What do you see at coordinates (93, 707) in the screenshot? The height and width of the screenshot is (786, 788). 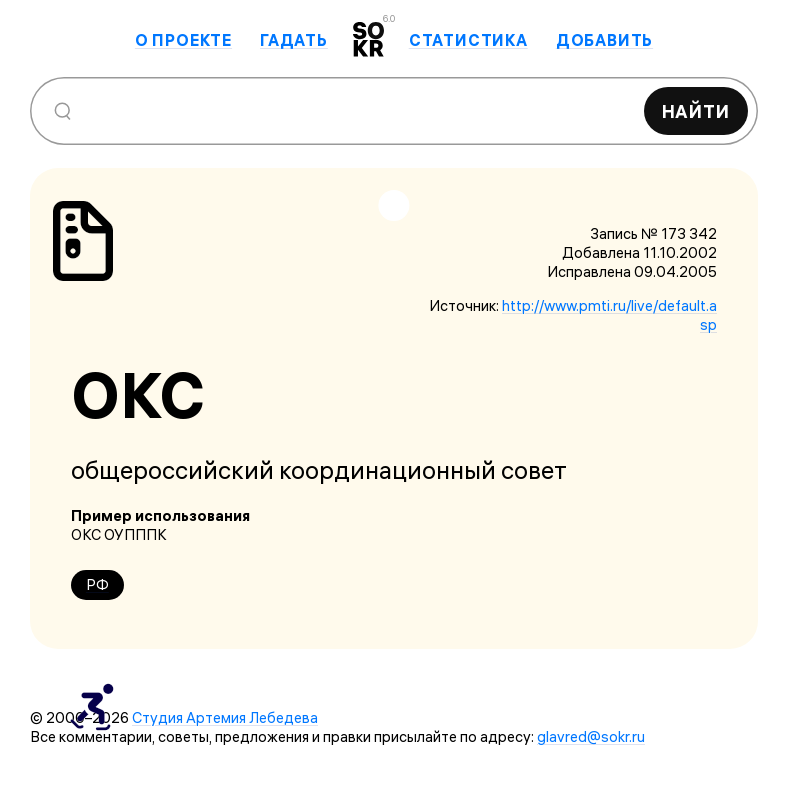 I see `access ice skating activities or locations` at bounding box center [93, 707].